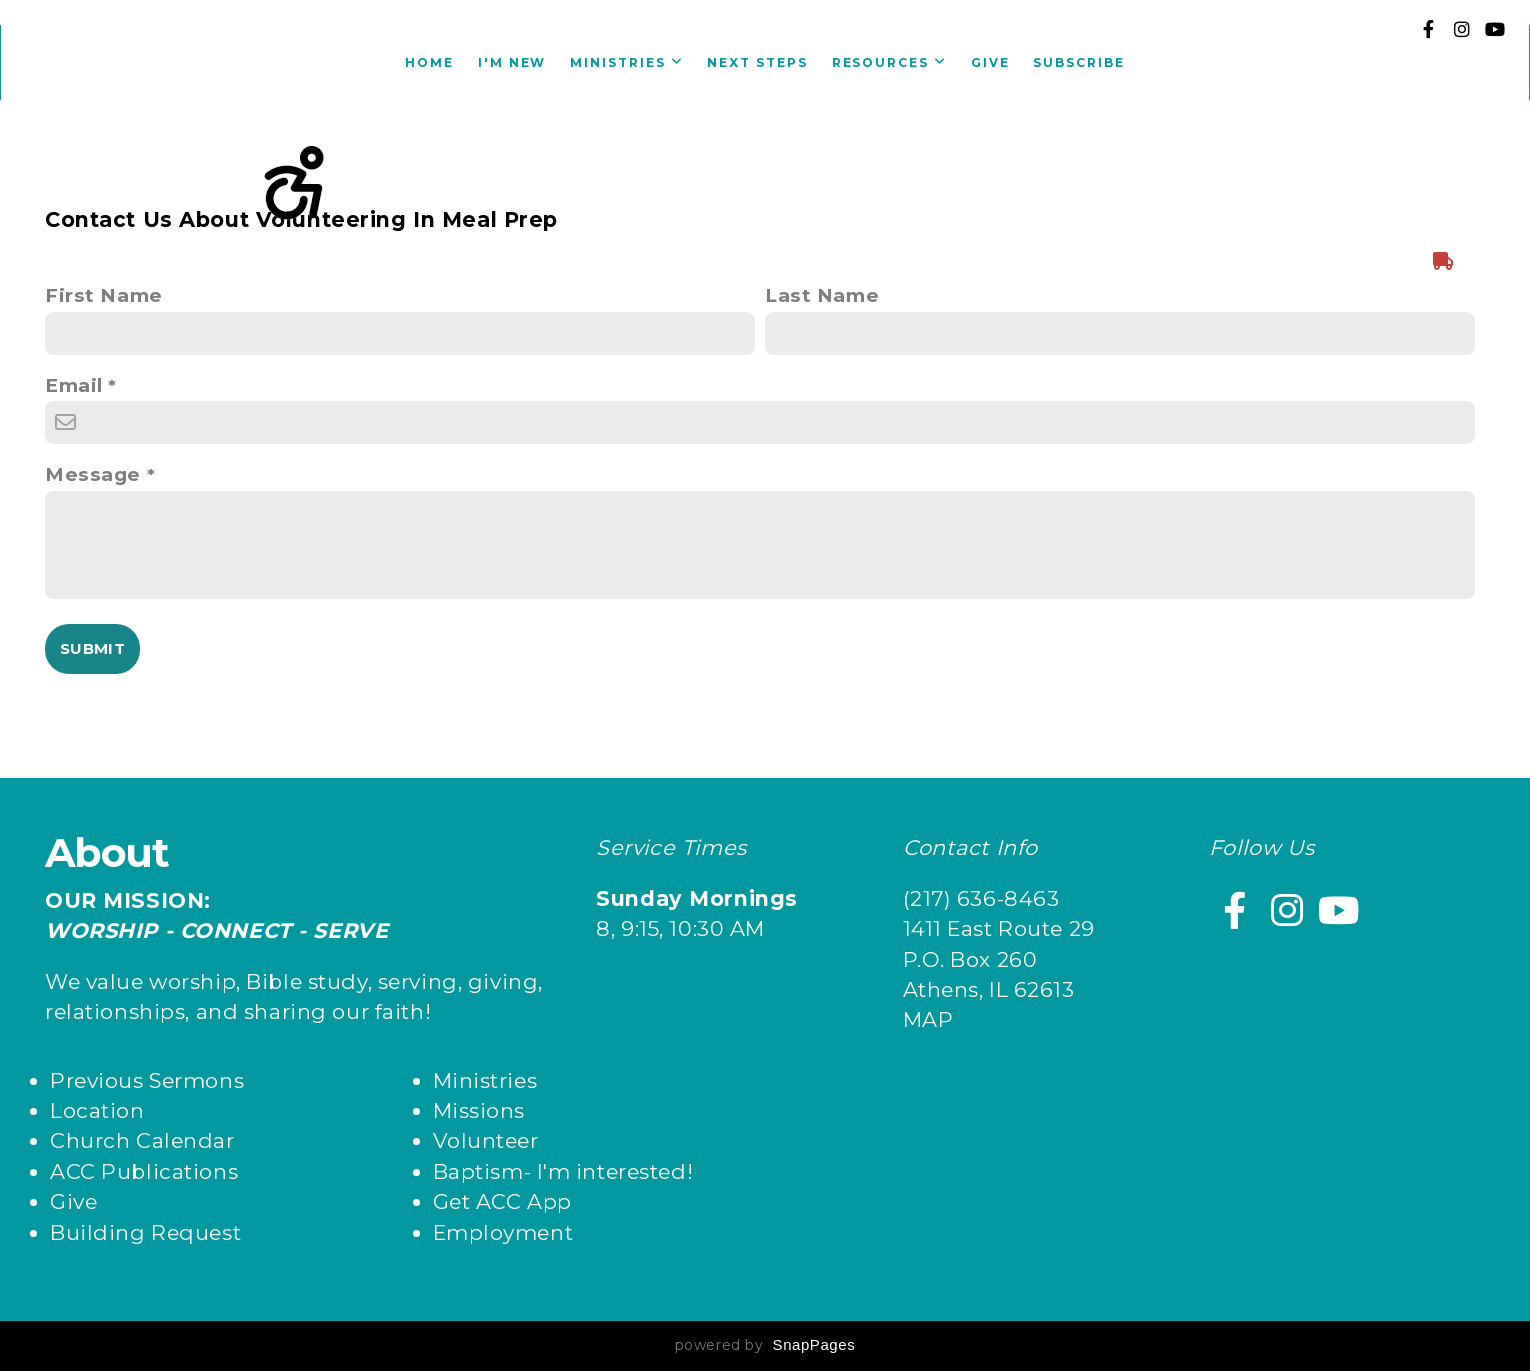 The height and width of the screenshot is (1371, 1530). I want to click on access delivery or shipping options, so click(1443, 261).